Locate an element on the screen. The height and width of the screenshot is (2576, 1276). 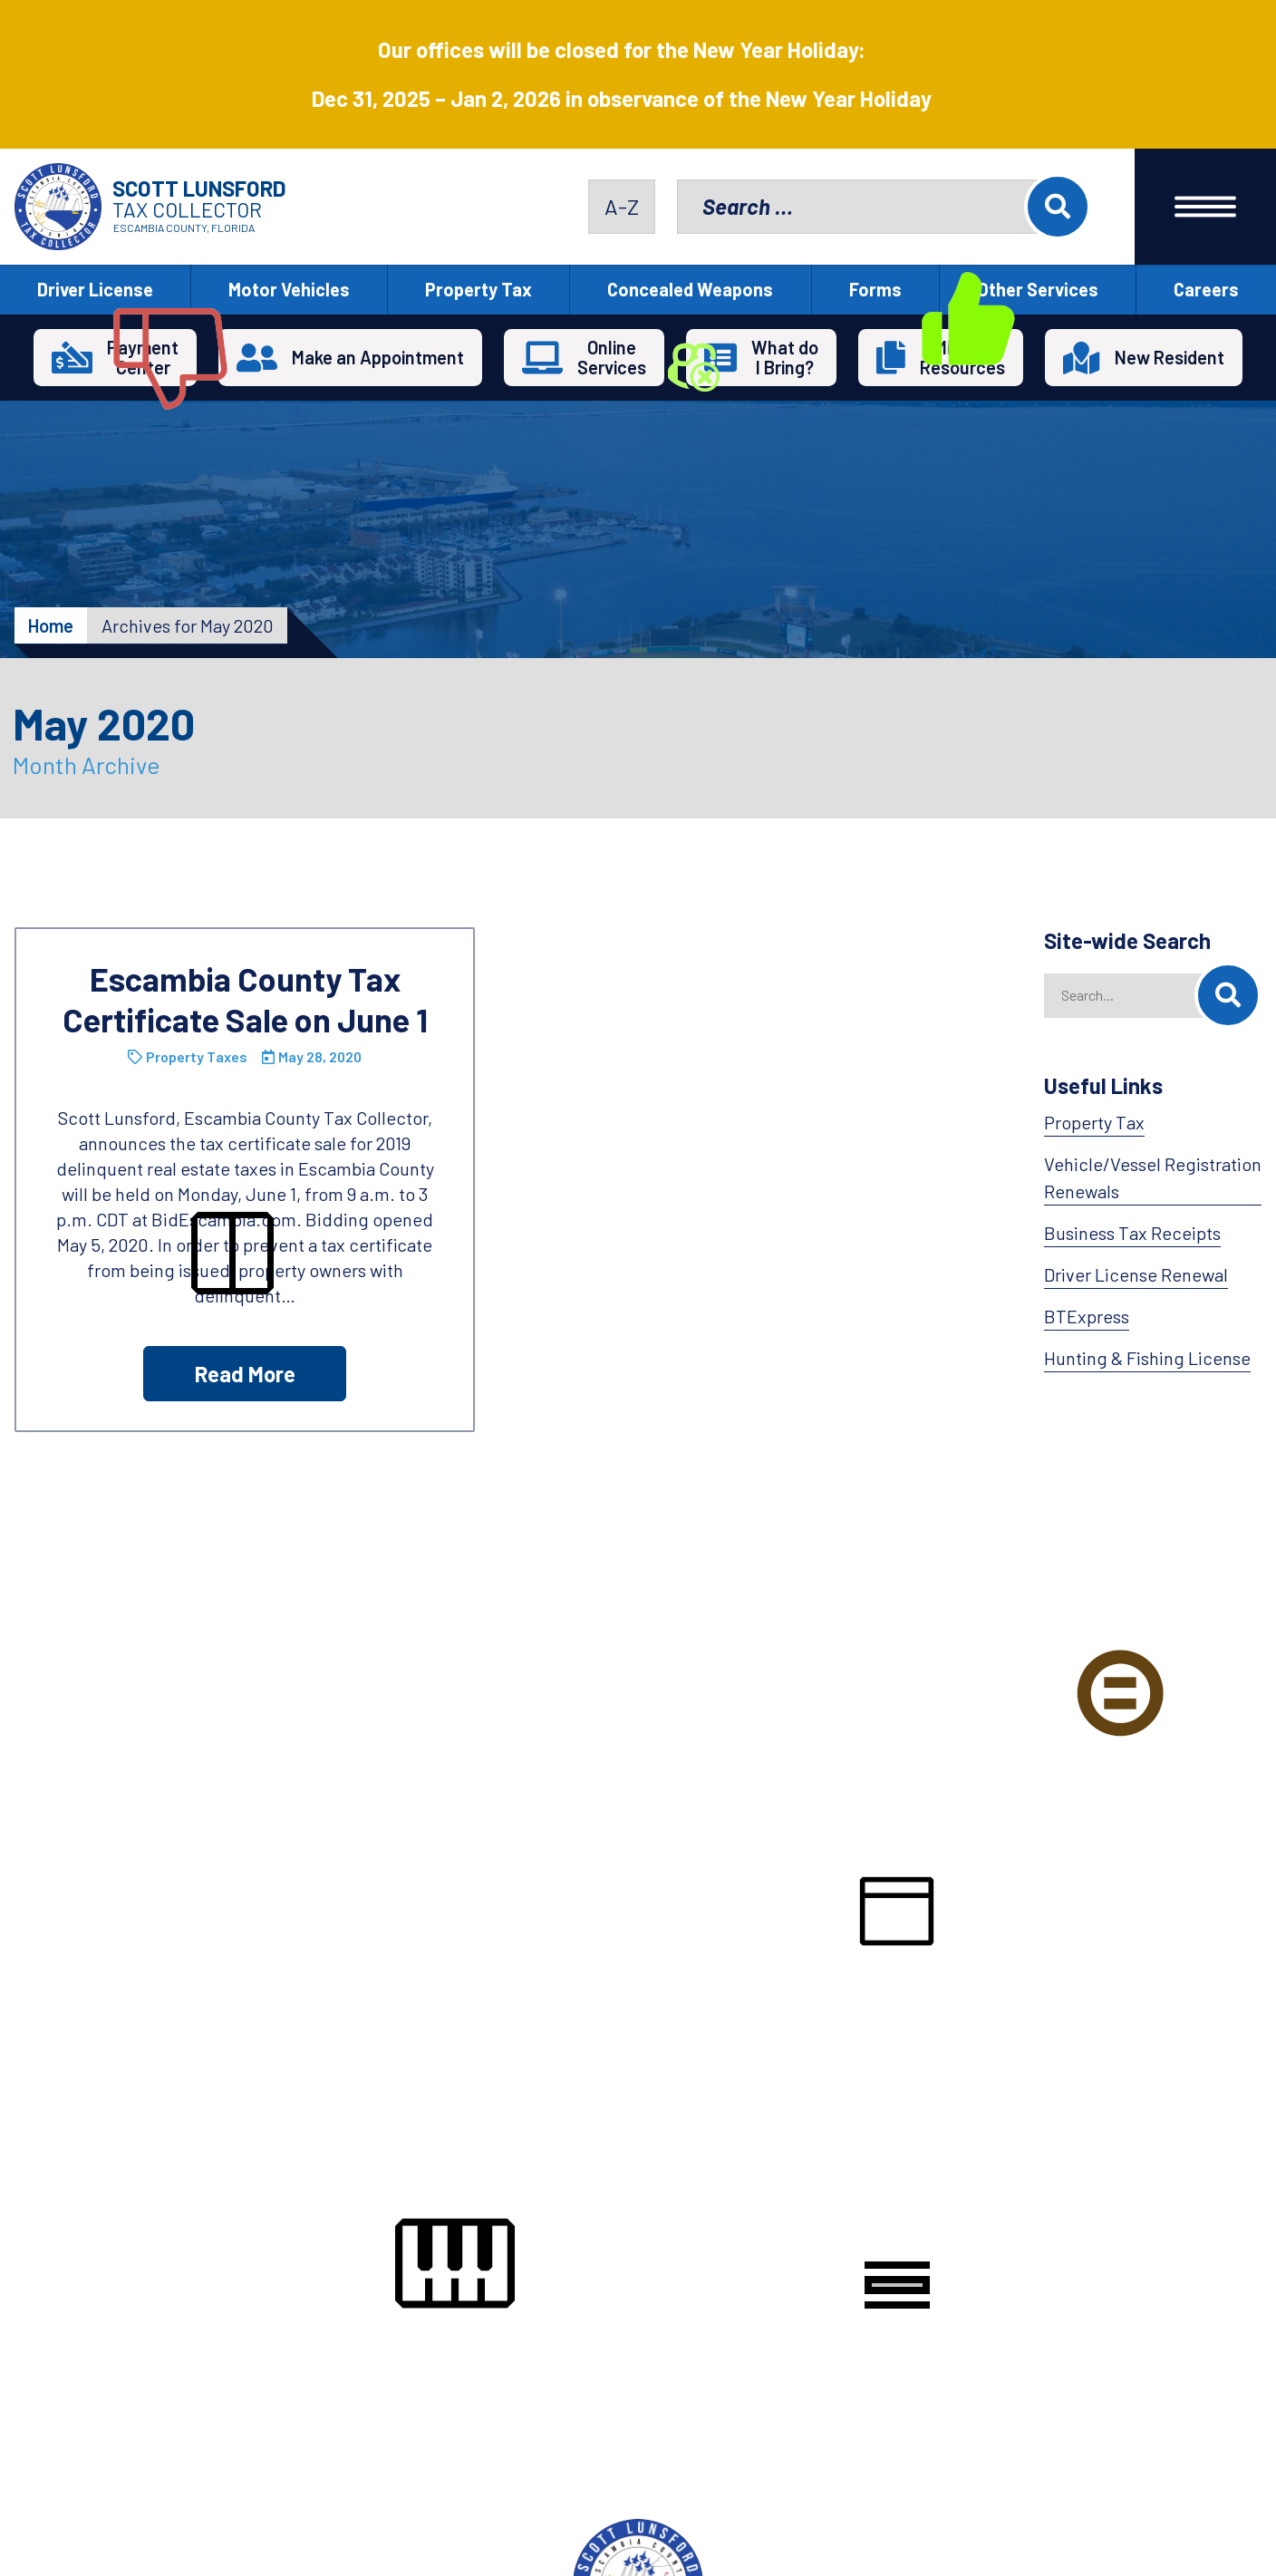
dislike or downvote content is located at coordinates (170, 353).